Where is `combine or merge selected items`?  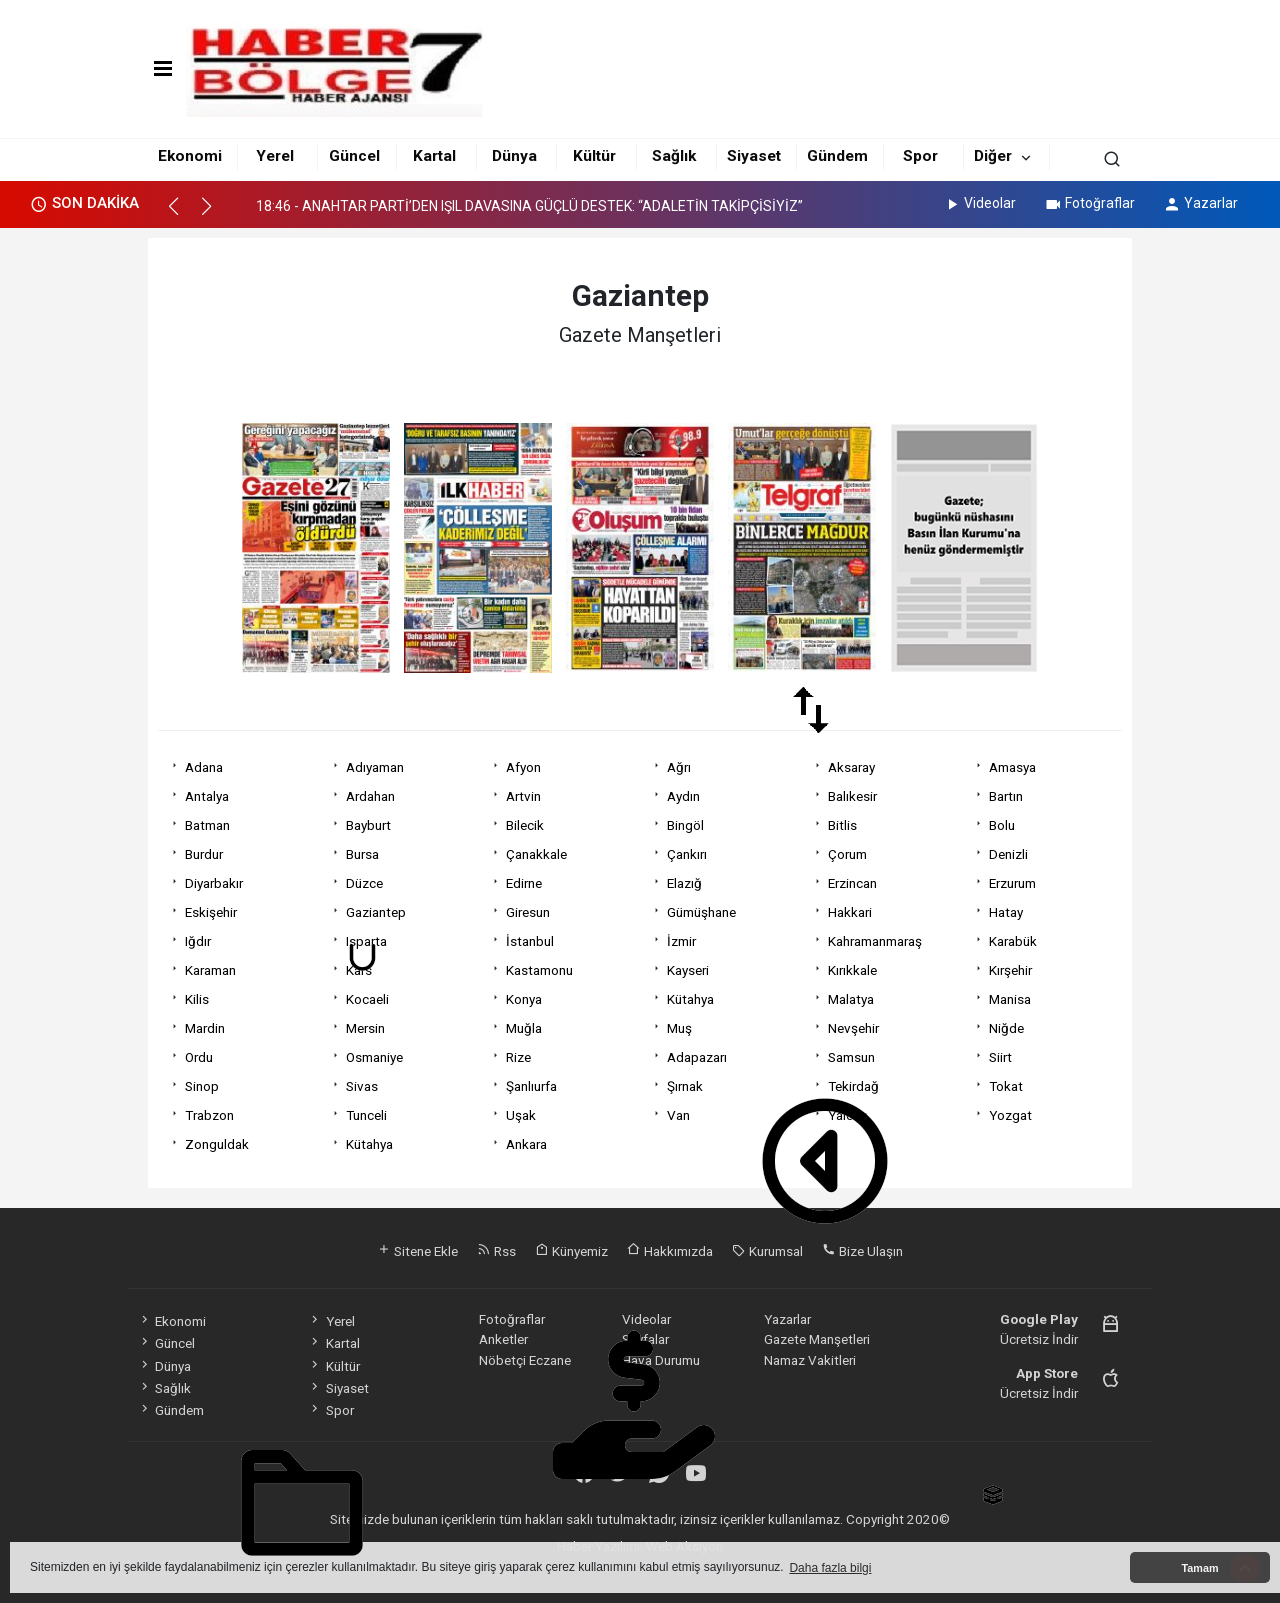 combine or merge selected items is located at coordinates (362, 955).